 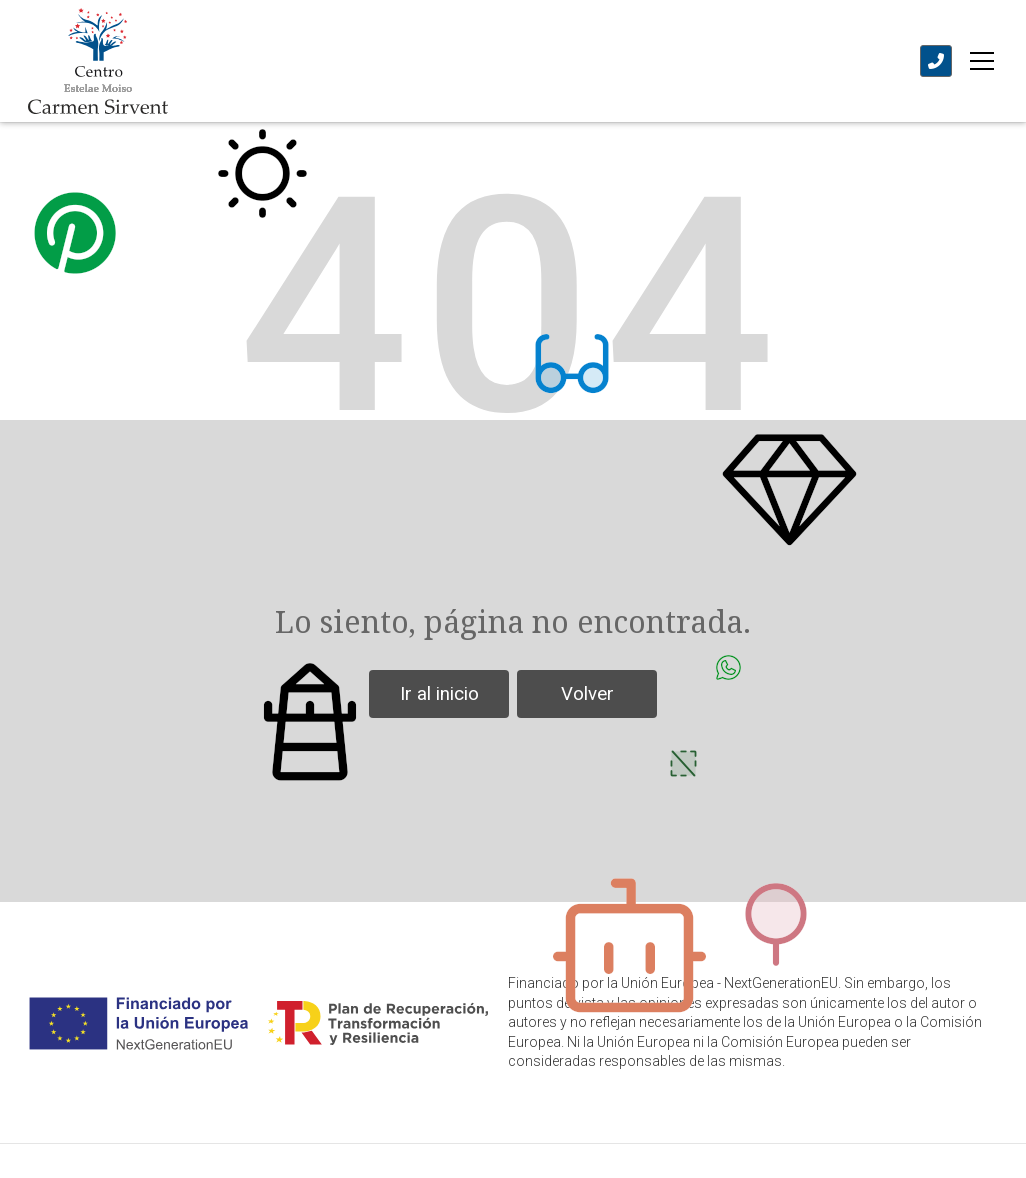 What do you see at coordinates (72, 233) in the screenshot?
I see `open Pinterest app` at bounding box center [72, 233].